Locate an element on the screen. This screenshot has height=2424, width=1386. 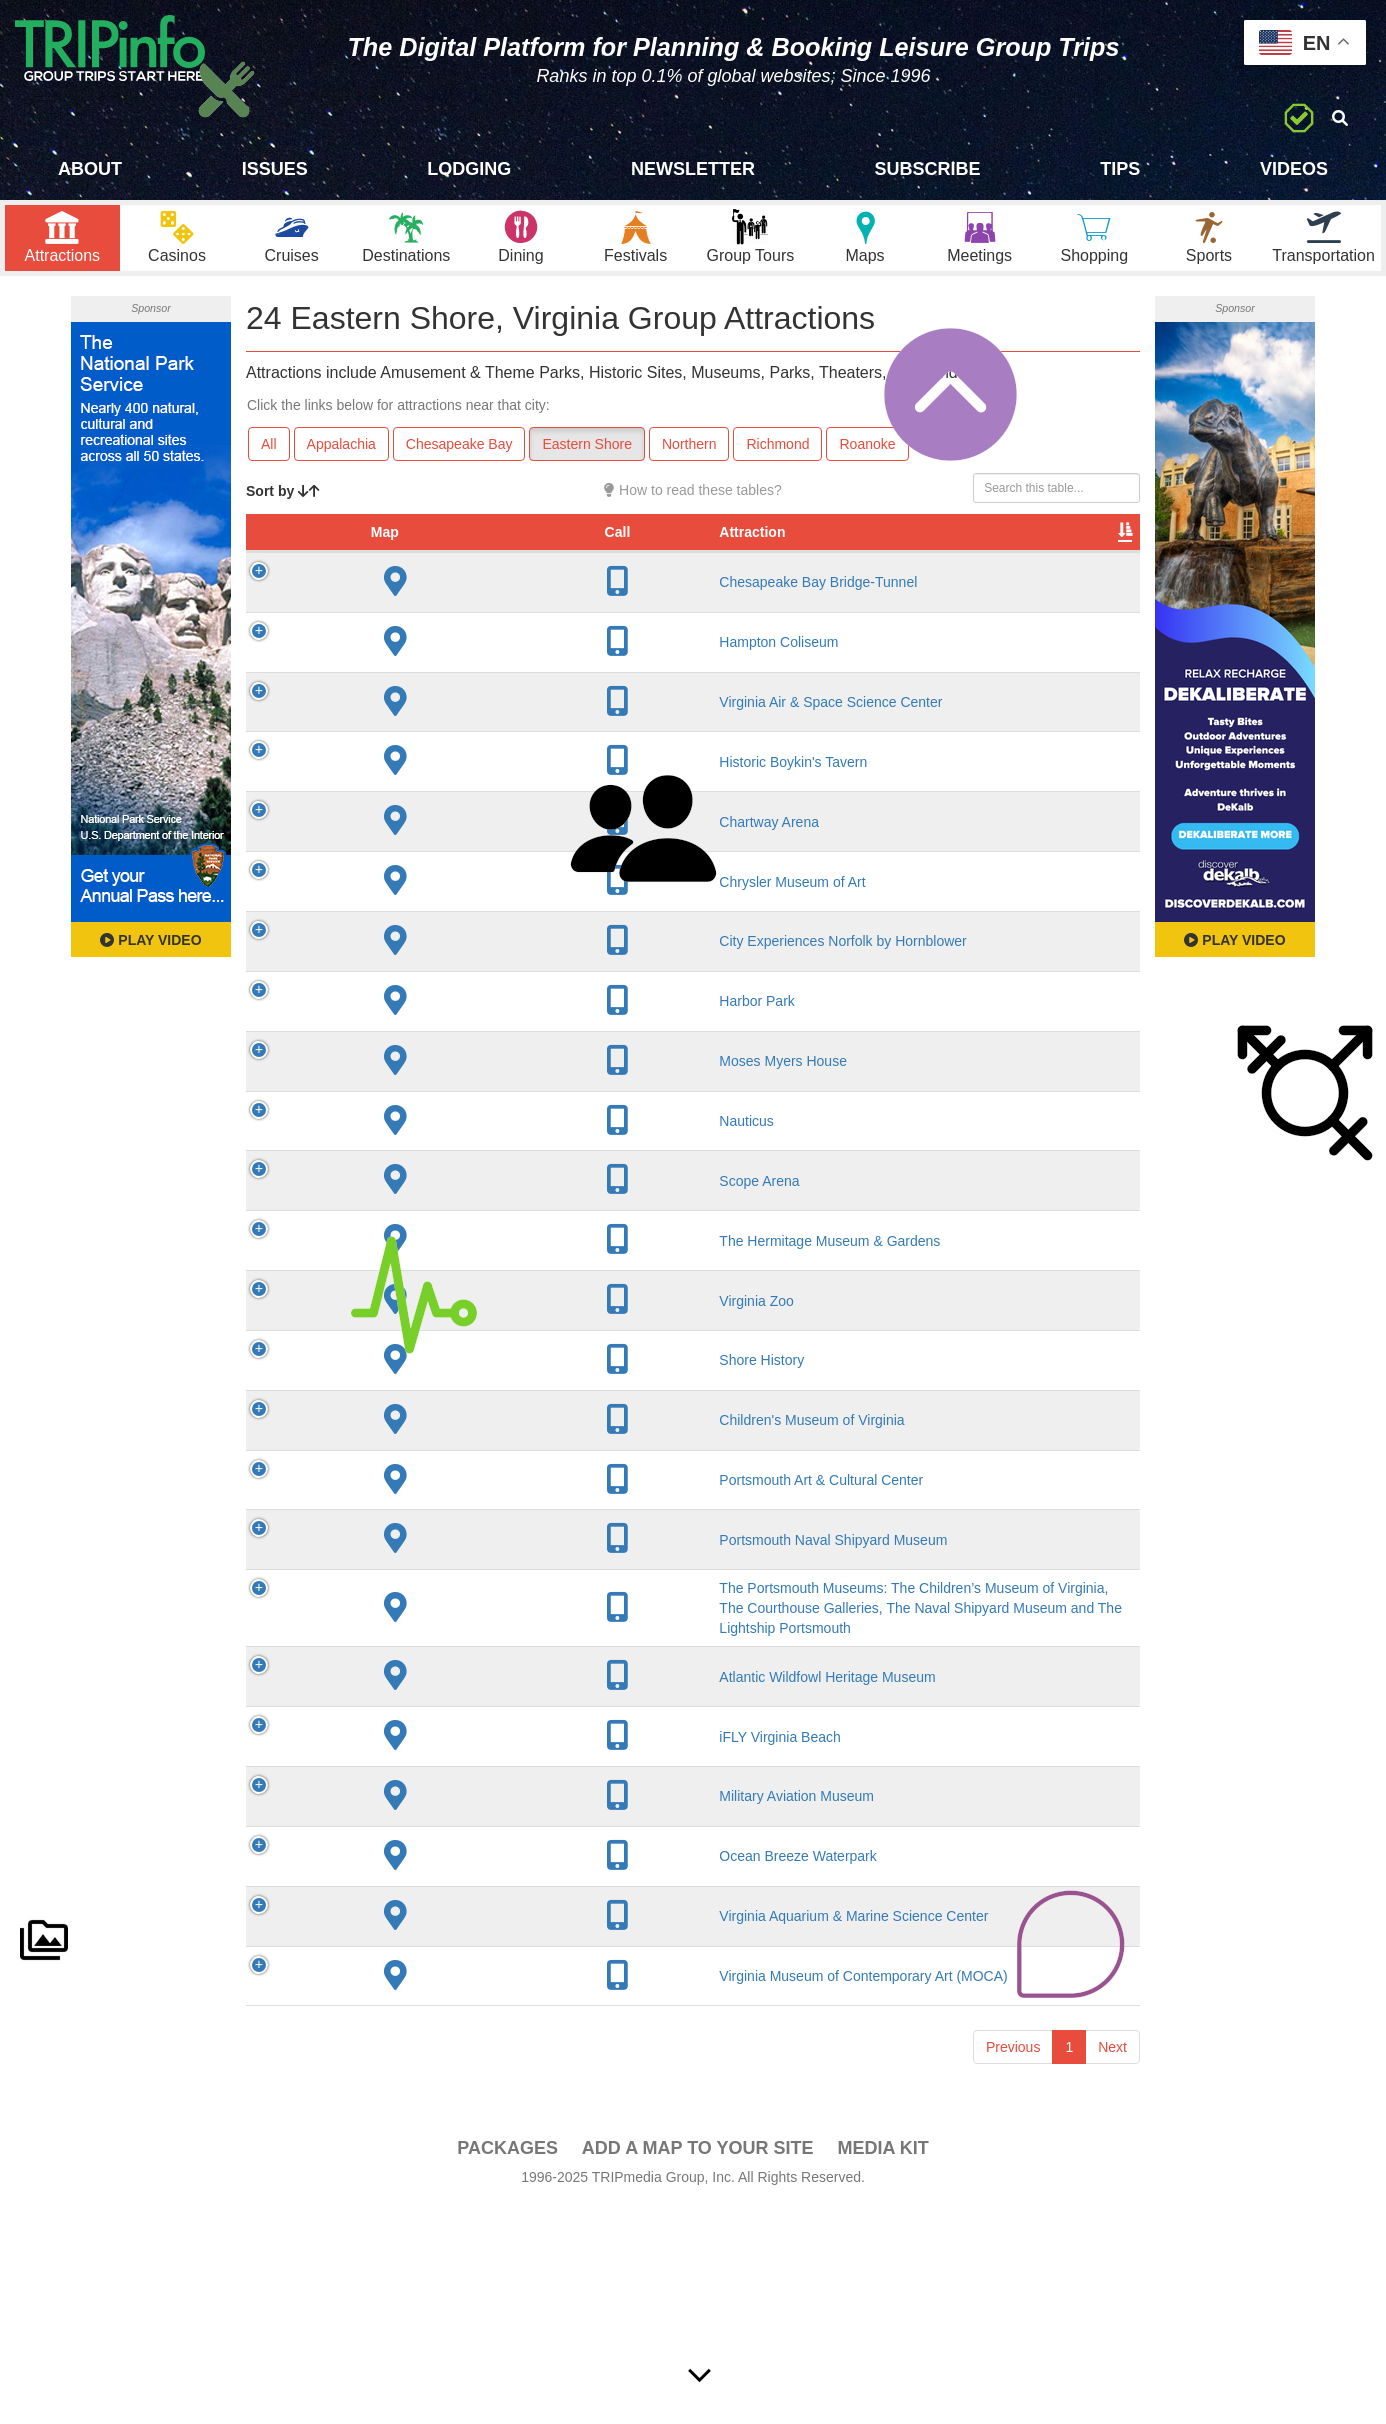
expand a dropdown menu or section is located at coordinates (699, 2375).